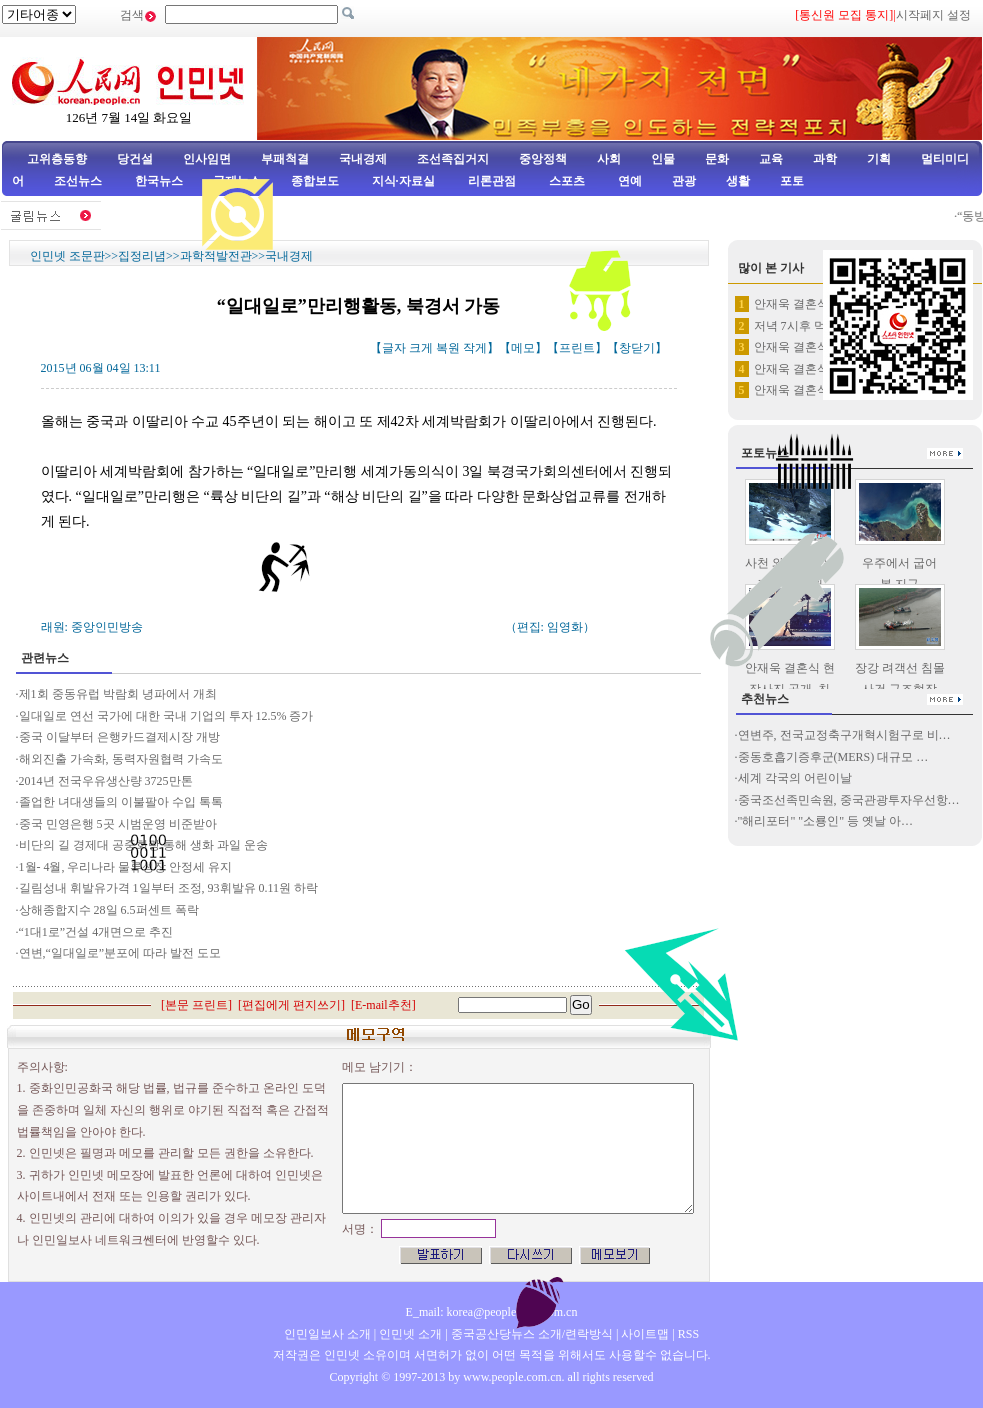 The height and width of the screenshot is (1408, 983). What do you see at coordinates (777, 600) in the screenshot?
I see `view activity log or history` at bounding box center [777, 600].